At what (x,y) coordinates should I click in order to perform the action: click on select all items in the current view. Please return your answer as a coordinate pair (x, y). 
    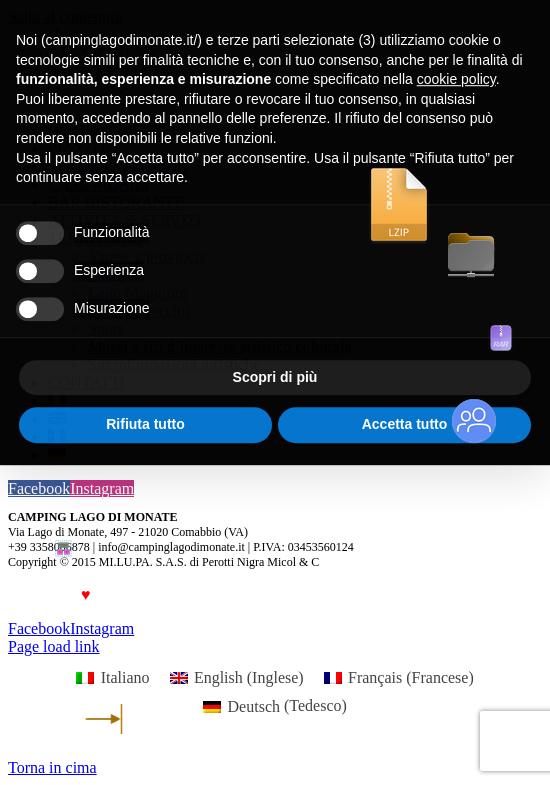
    Looking at the image, I should click on (63, 548).